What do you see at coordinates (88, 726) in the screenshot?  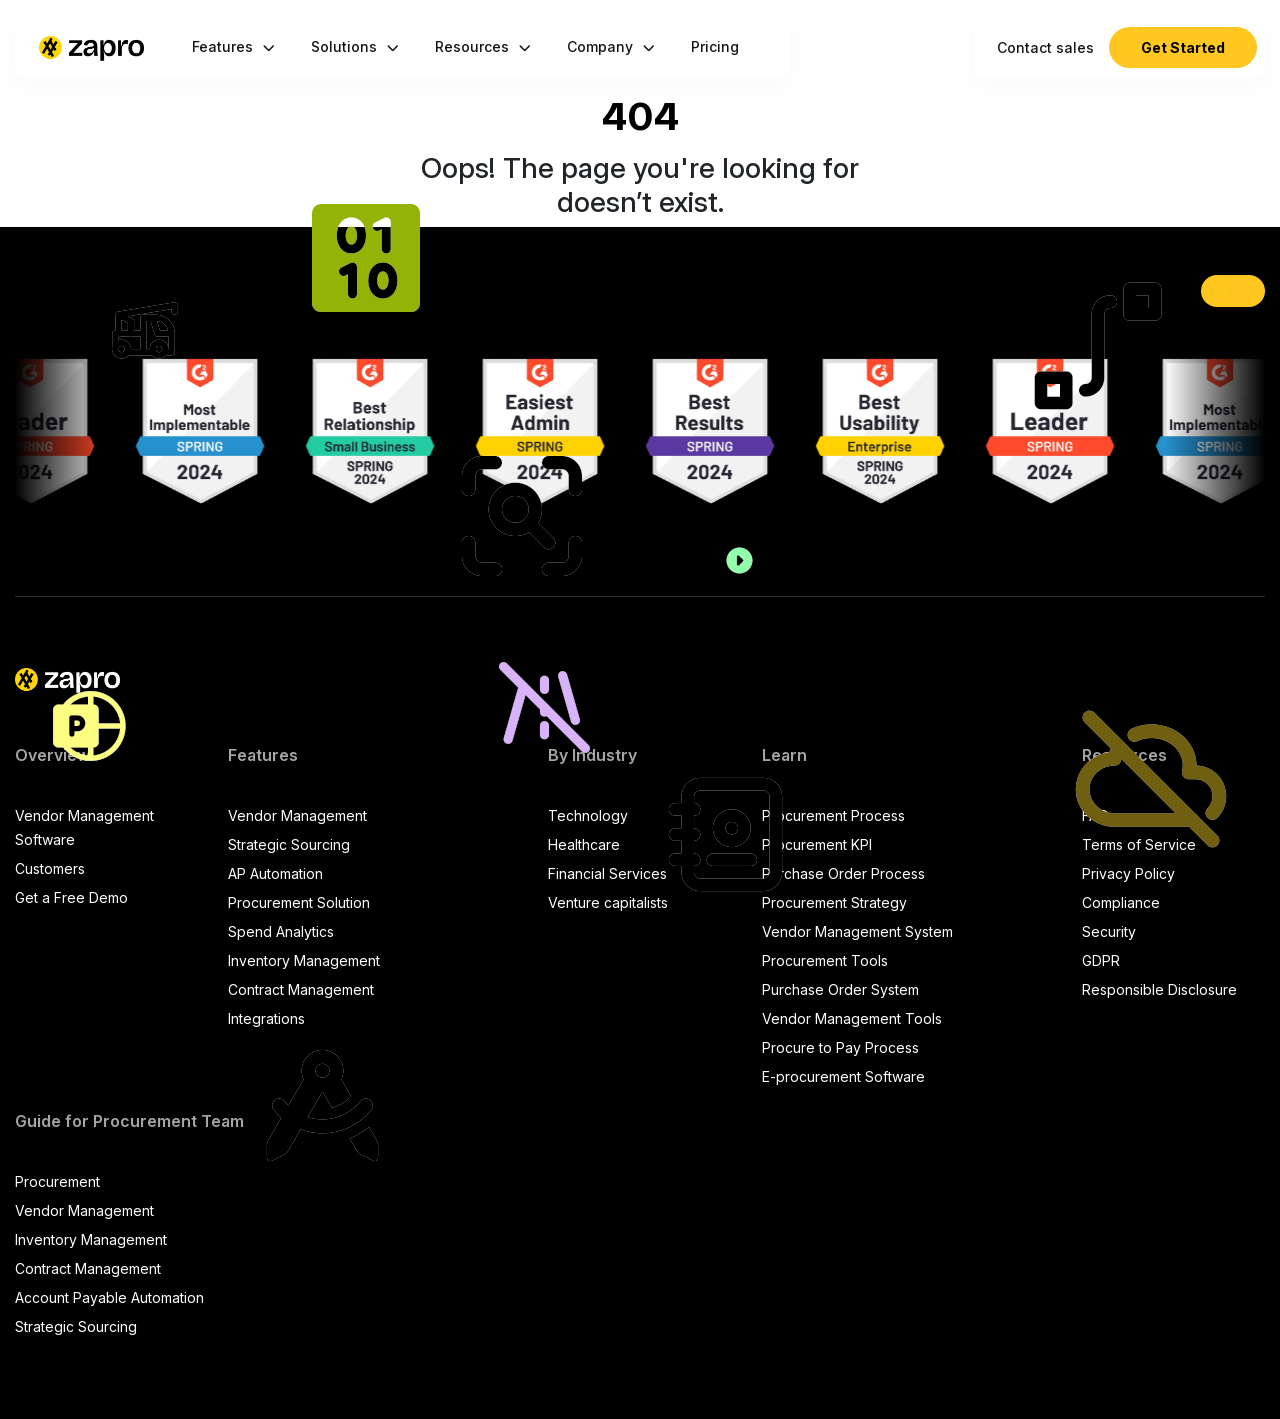 I see `open Microsoft PowerPoint` at bounding box center [88, 726].